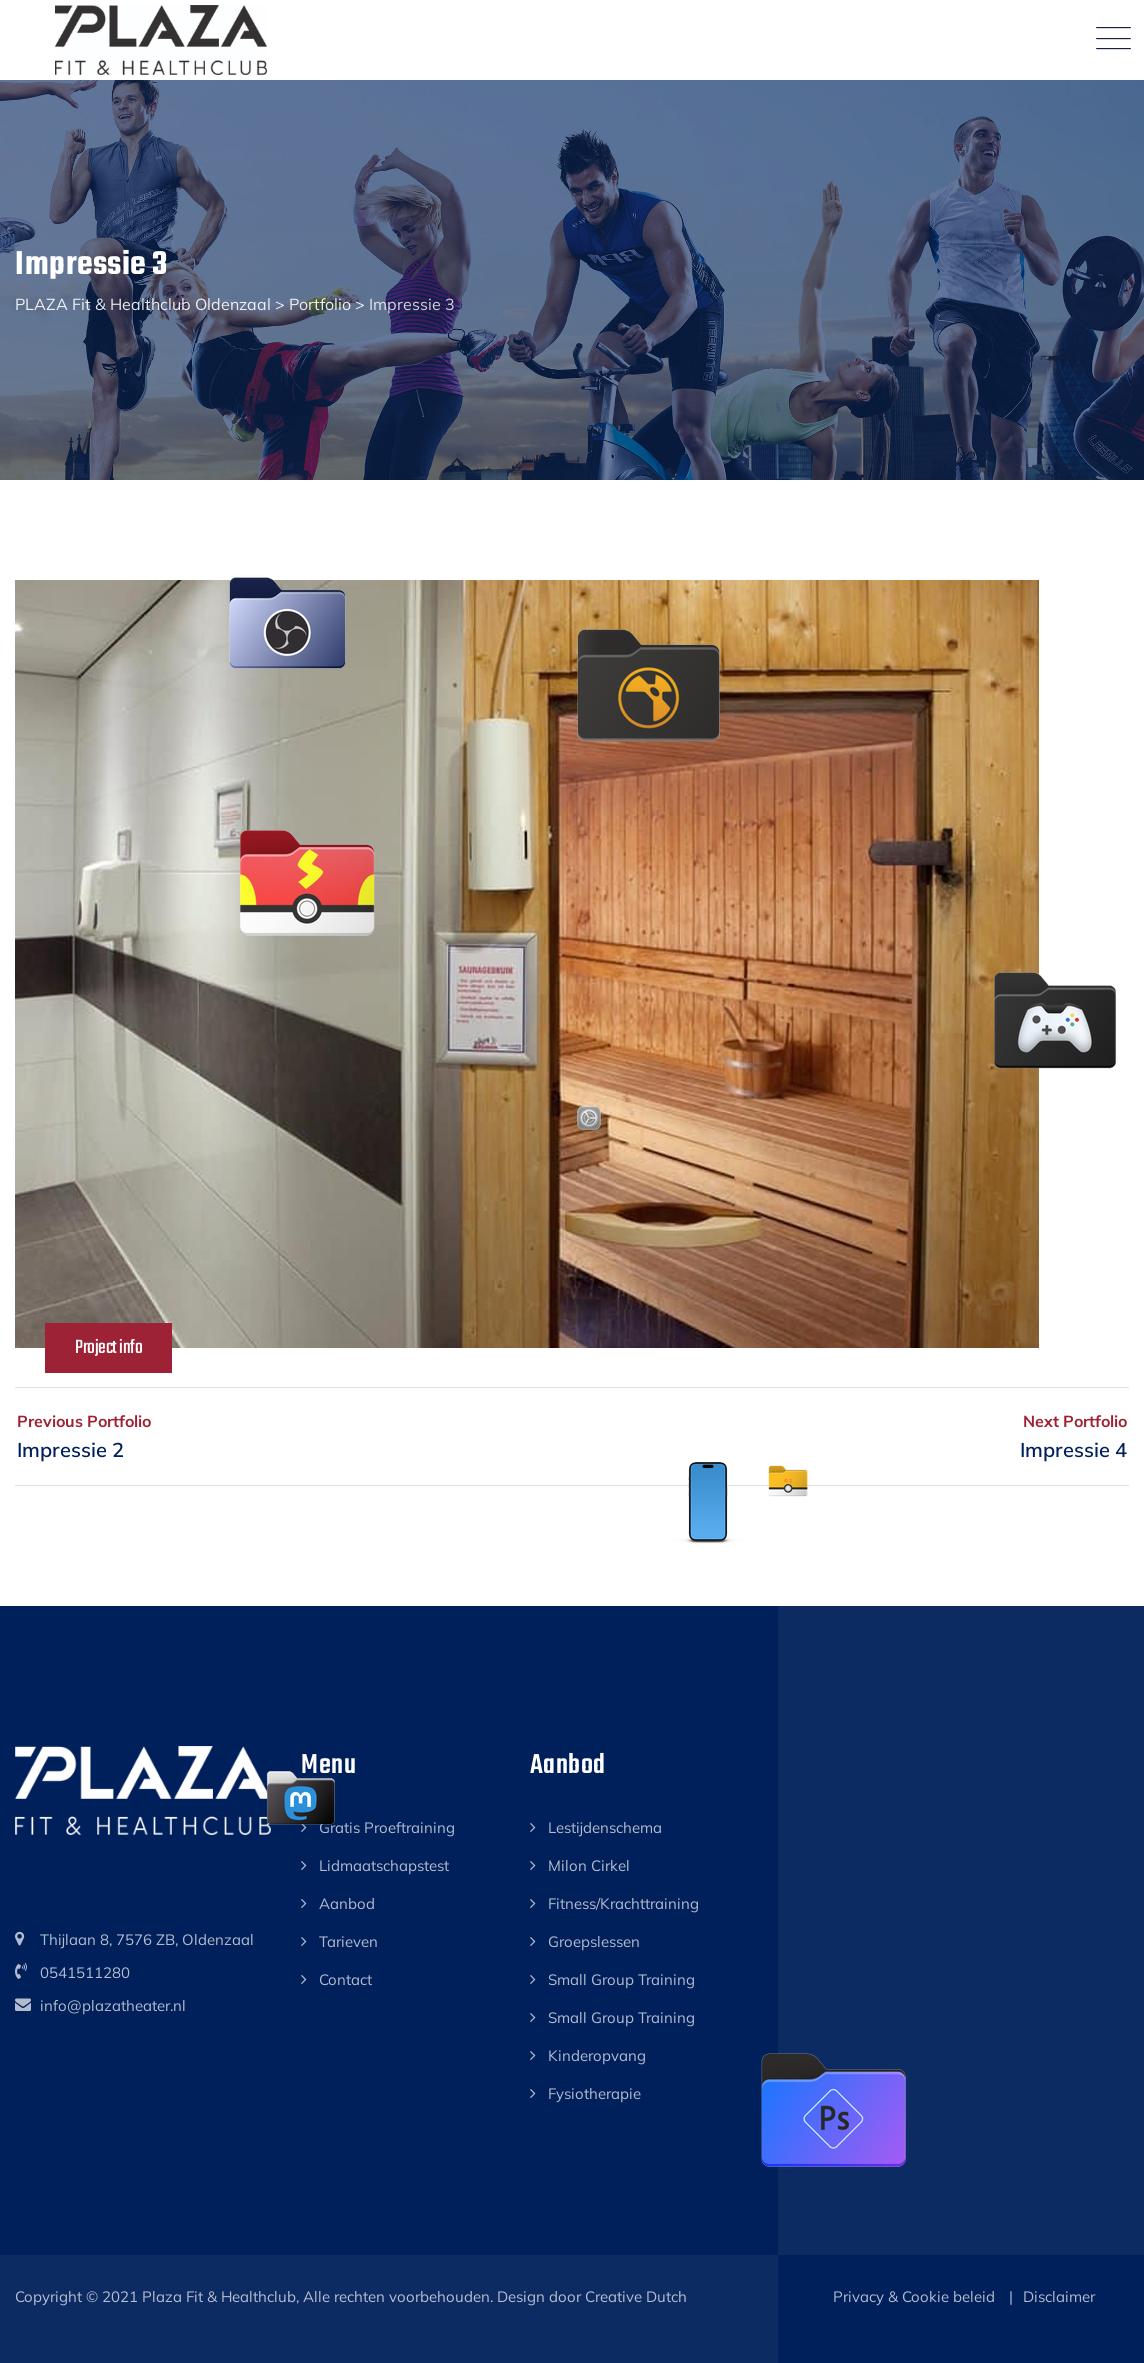 The width and height of the screenshot is (1144, 2363). Describe the element at coordinates (300, 1799) in the screenshot. I see `folder containing mastodon-related files` at that location.